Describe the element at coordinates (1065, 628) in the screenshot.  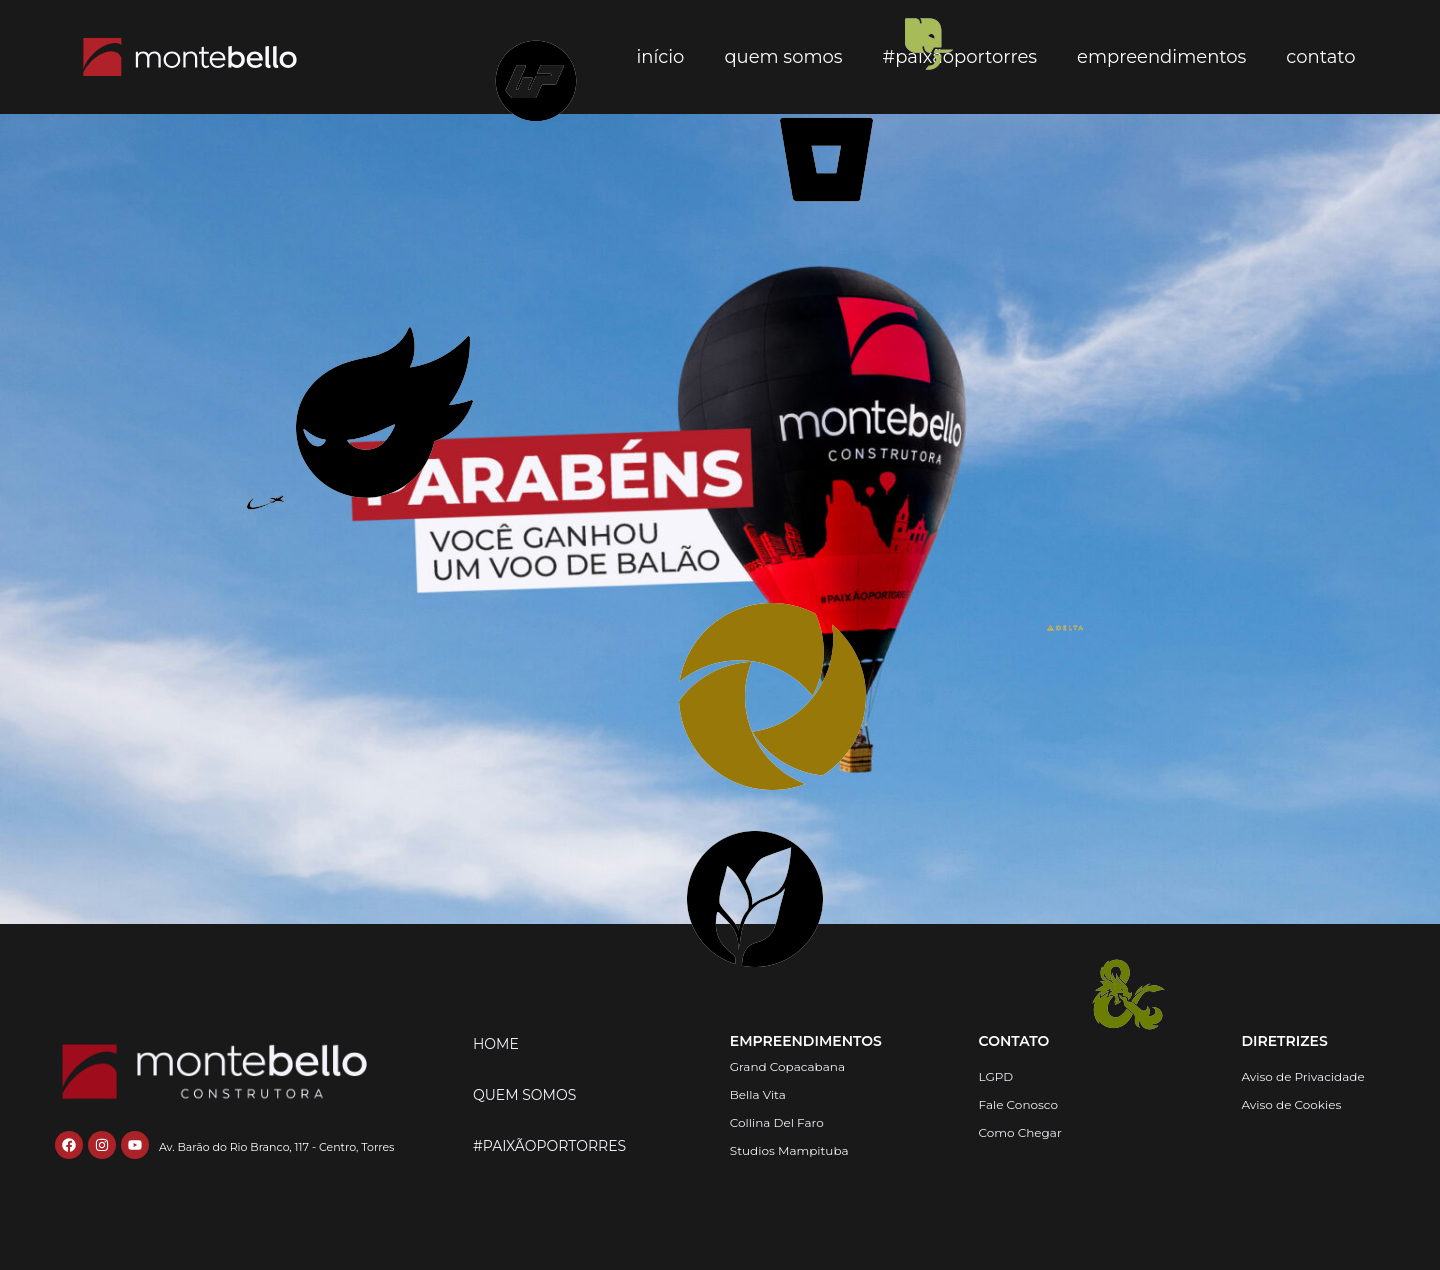
I see `open the Delta Air Lines app` at that location.